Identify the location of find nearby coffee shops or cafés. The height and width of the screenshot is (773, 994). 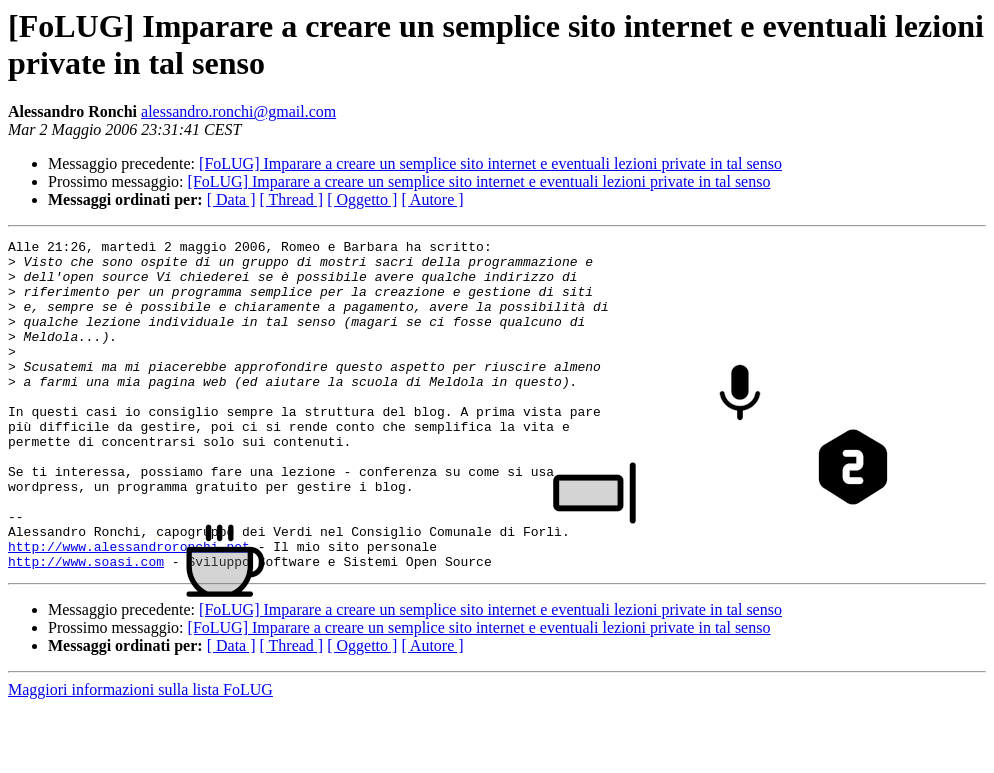
(222, 563).